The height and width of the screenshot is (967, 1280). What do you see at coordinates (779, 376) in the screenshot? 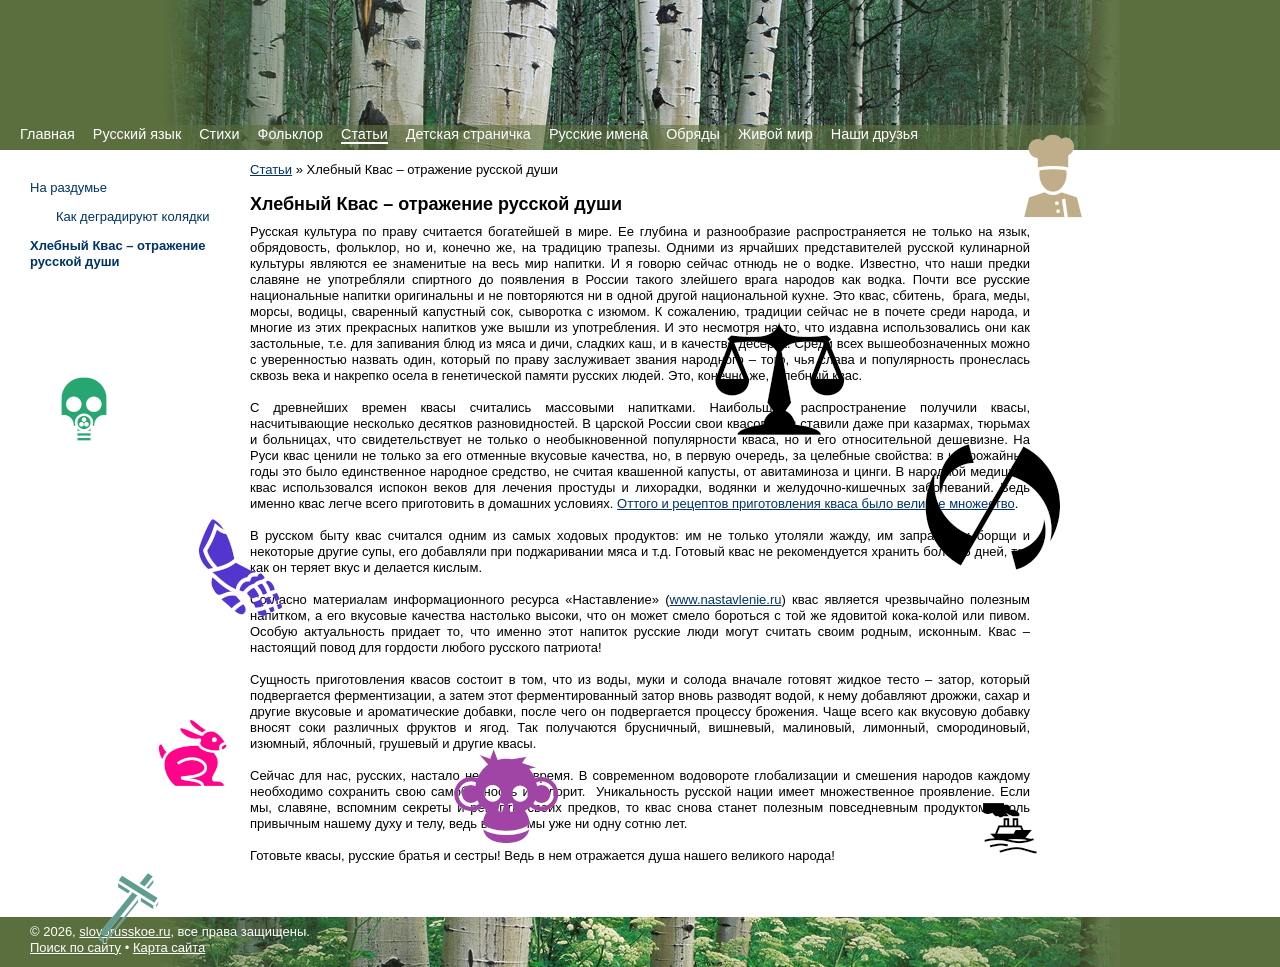
I see `access legal or terms of service information` at bounding box center [779, 376].